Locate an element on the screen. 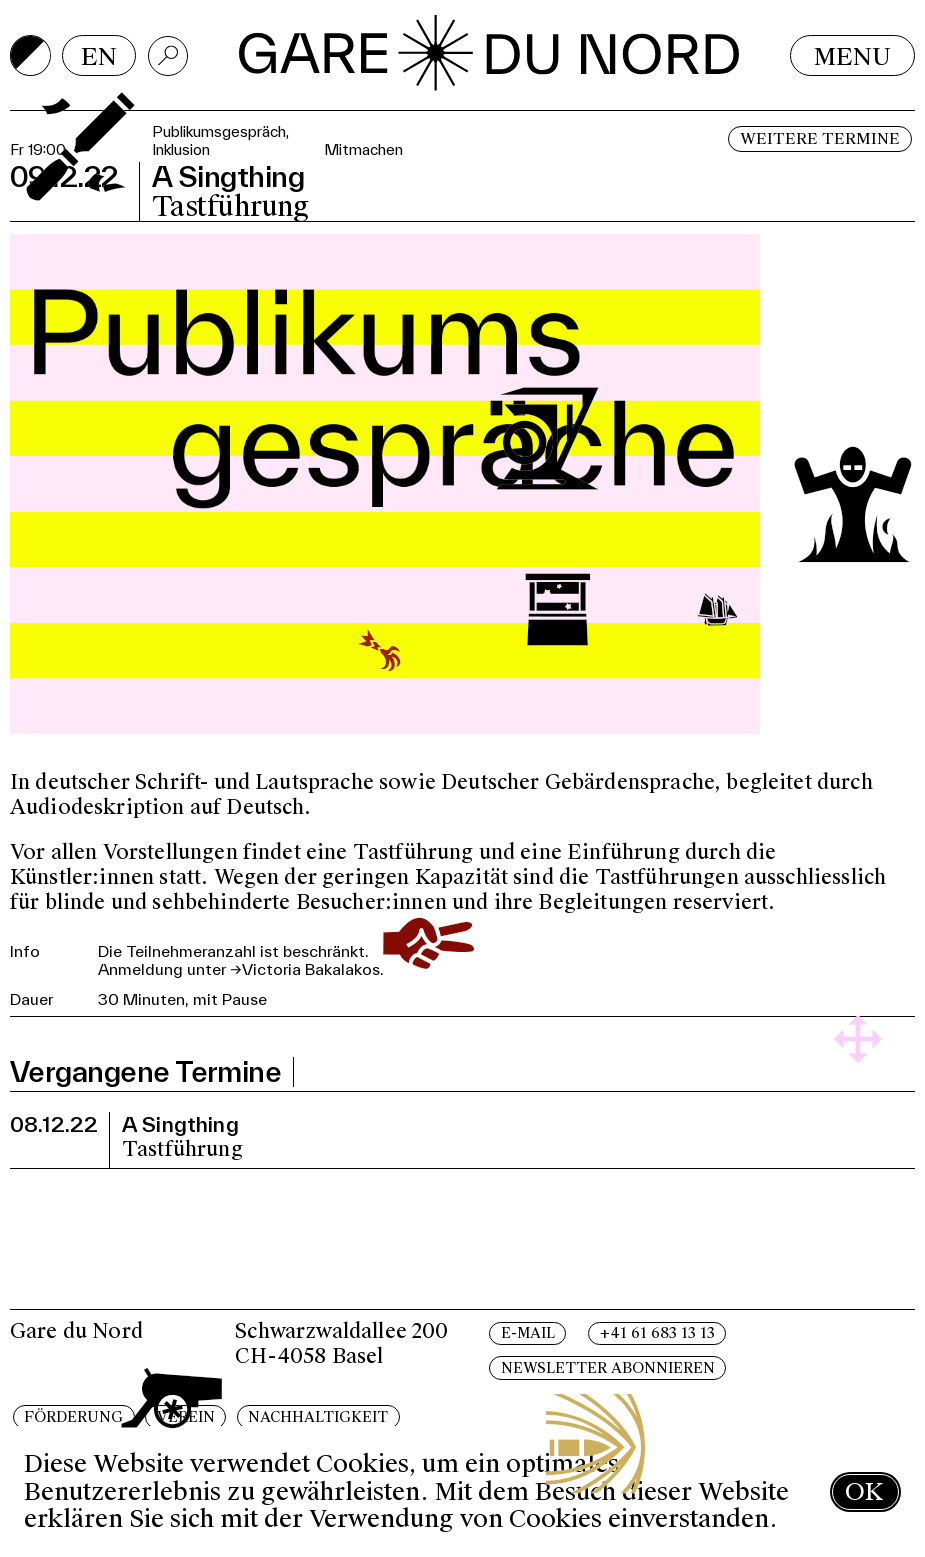 This screenshot has width=925, height=1557. abstract game element or power-up is located at coordinates (547, 438).